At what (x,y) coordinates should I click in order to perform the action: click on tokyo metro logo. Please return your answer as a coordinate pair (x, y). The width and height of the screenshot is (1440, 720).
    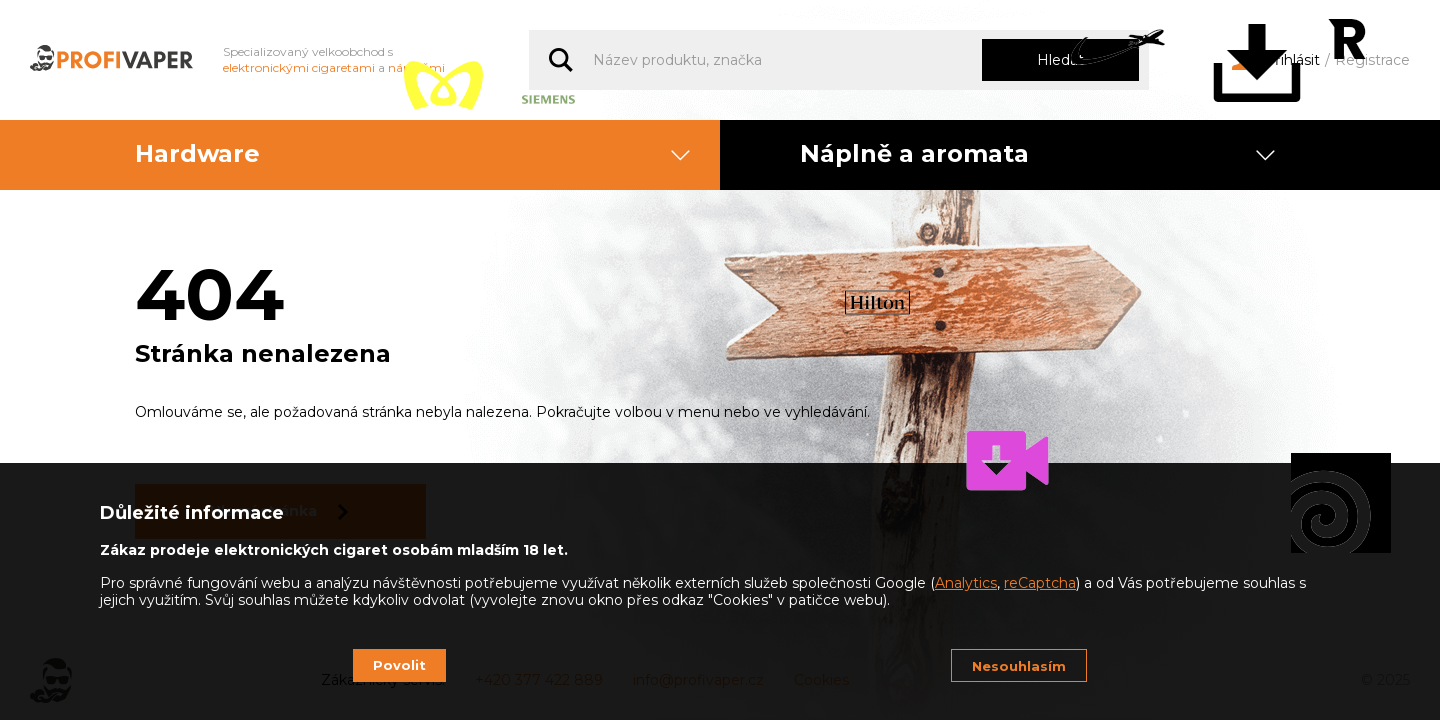
    Looking at the image, I should click on (443, 85).